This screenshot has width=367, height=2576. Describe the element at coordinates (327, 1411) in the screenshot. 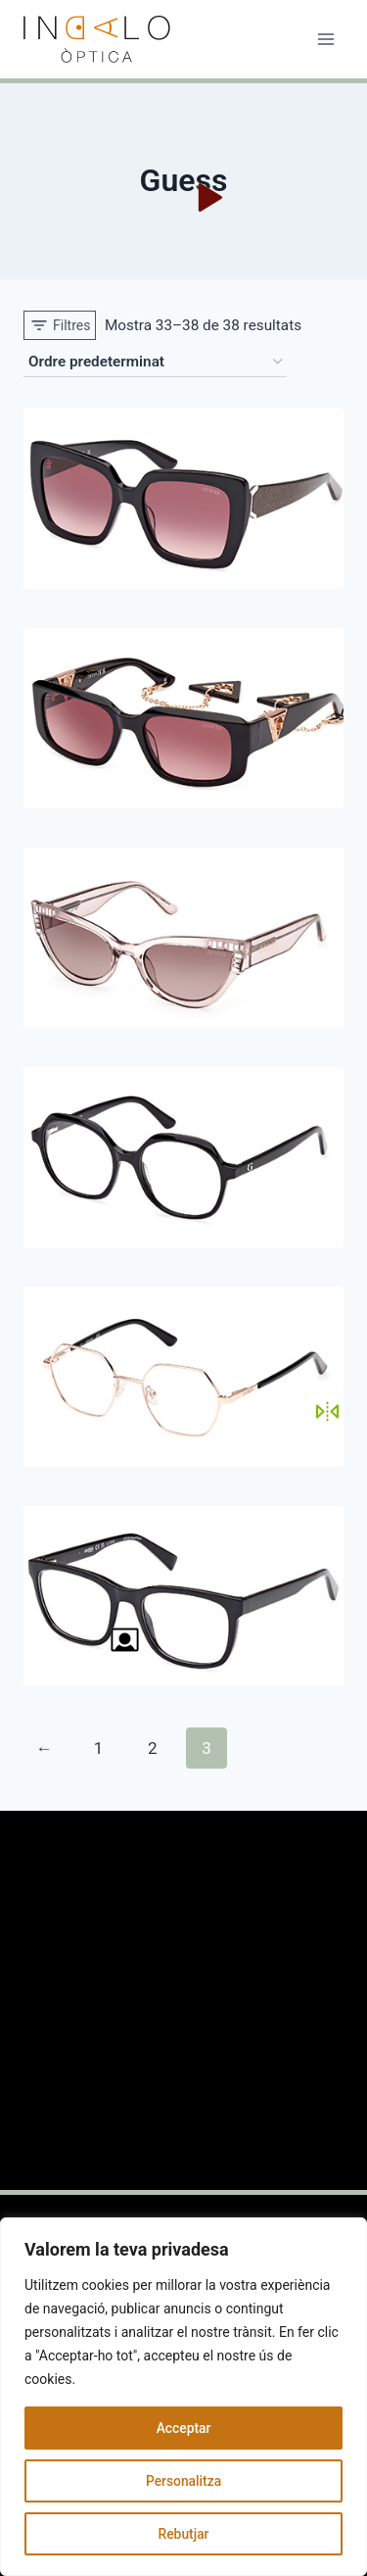

I see `mirror or flip content horizontally` at that location.